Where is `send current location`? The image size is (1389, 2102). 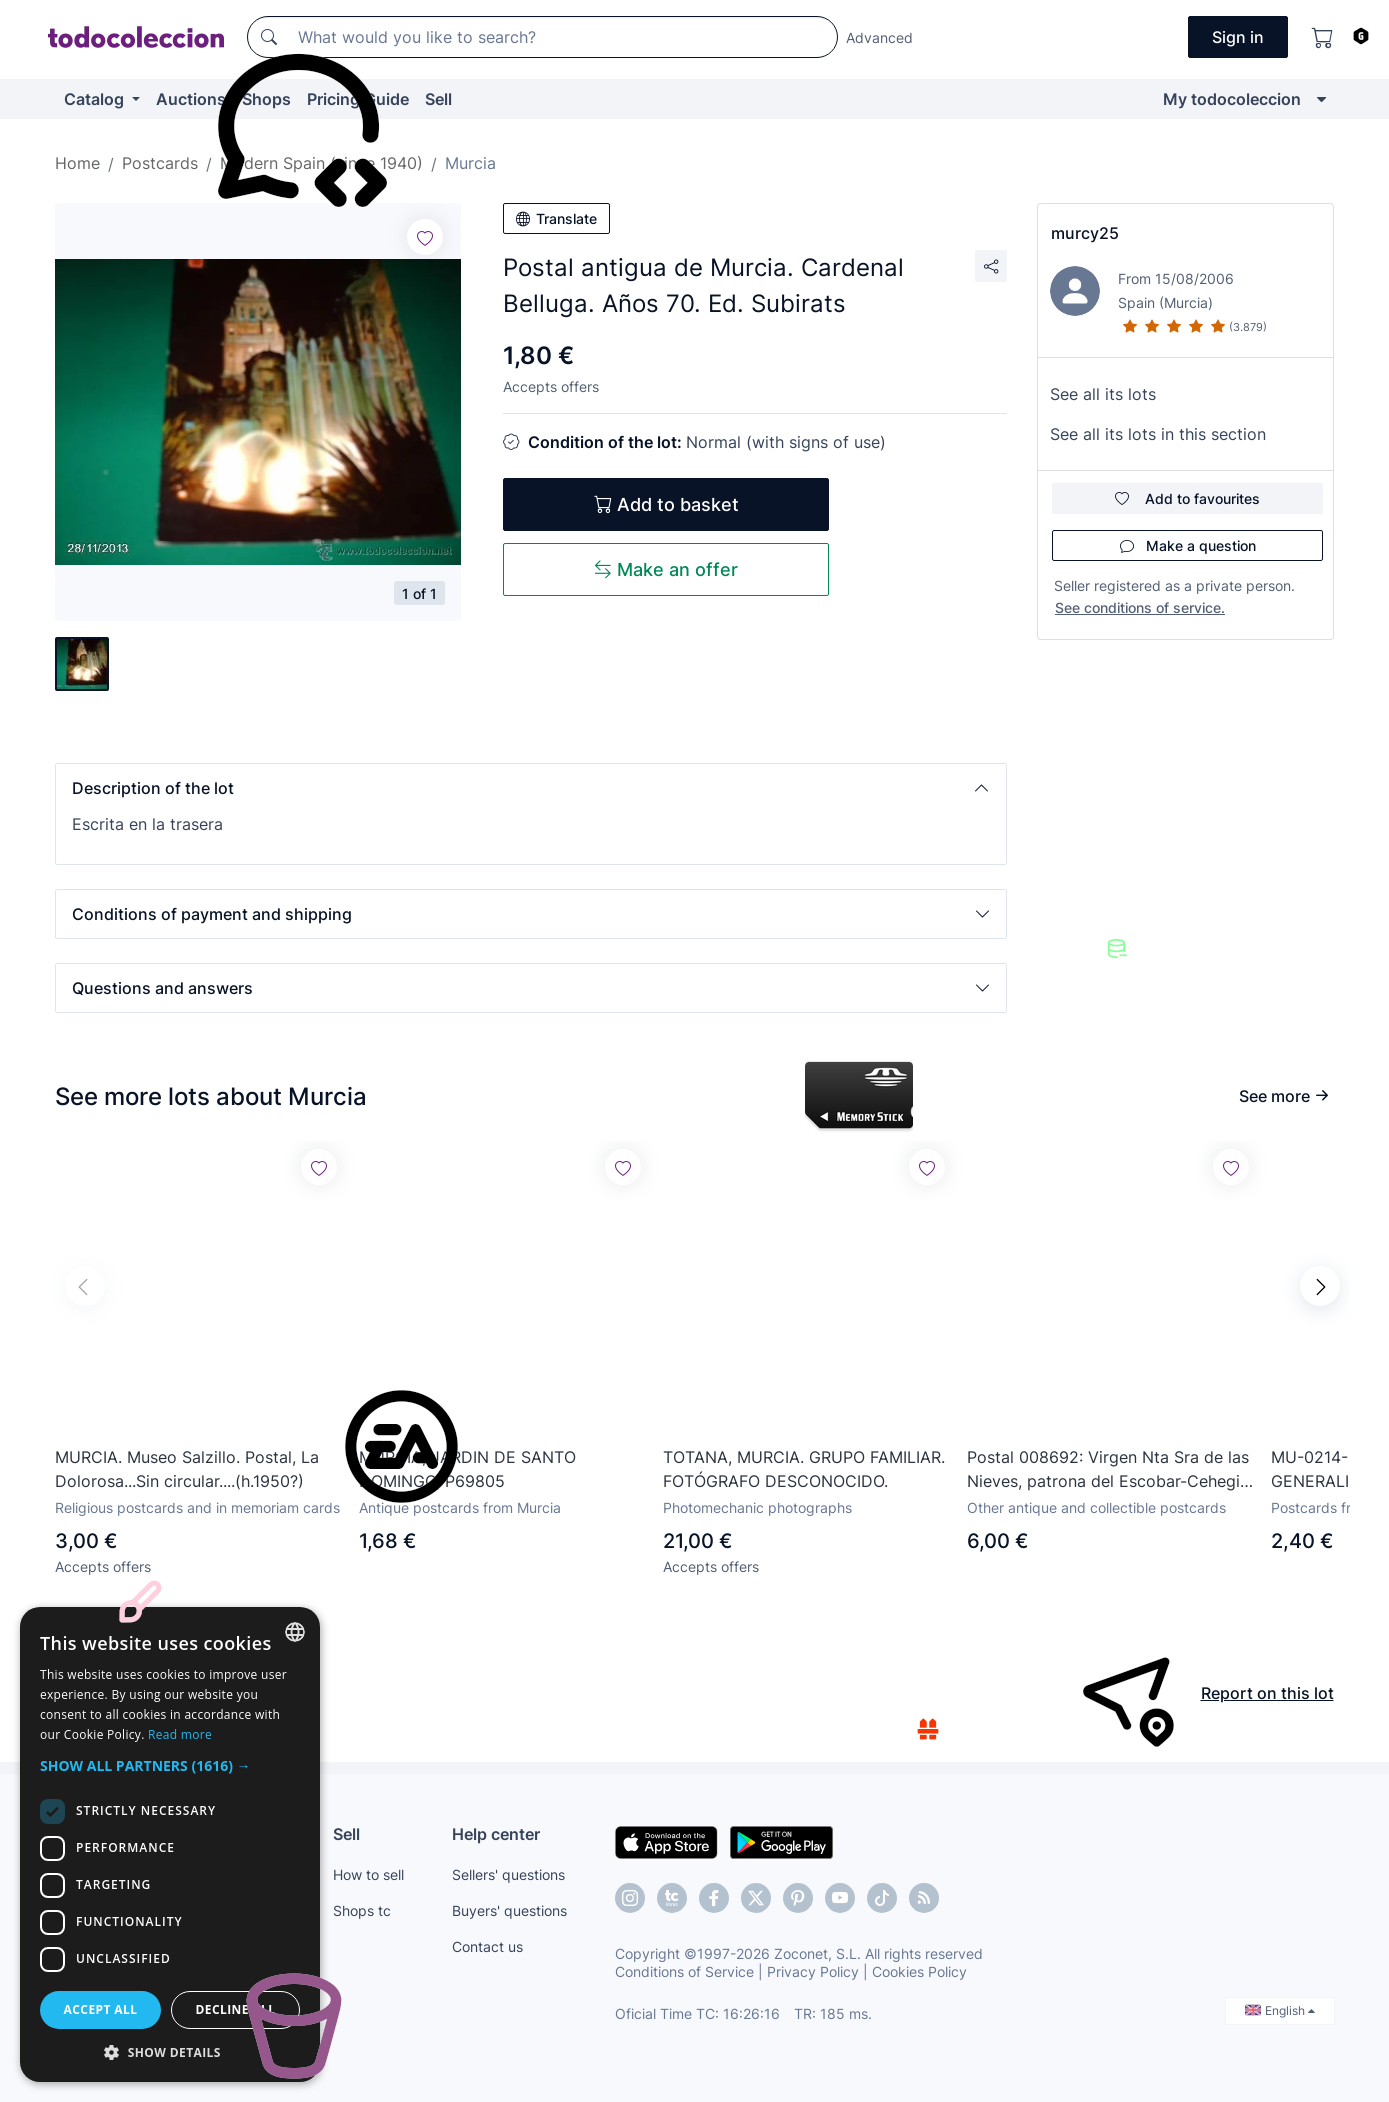
send current location is located at coordinates (1127, 1700).